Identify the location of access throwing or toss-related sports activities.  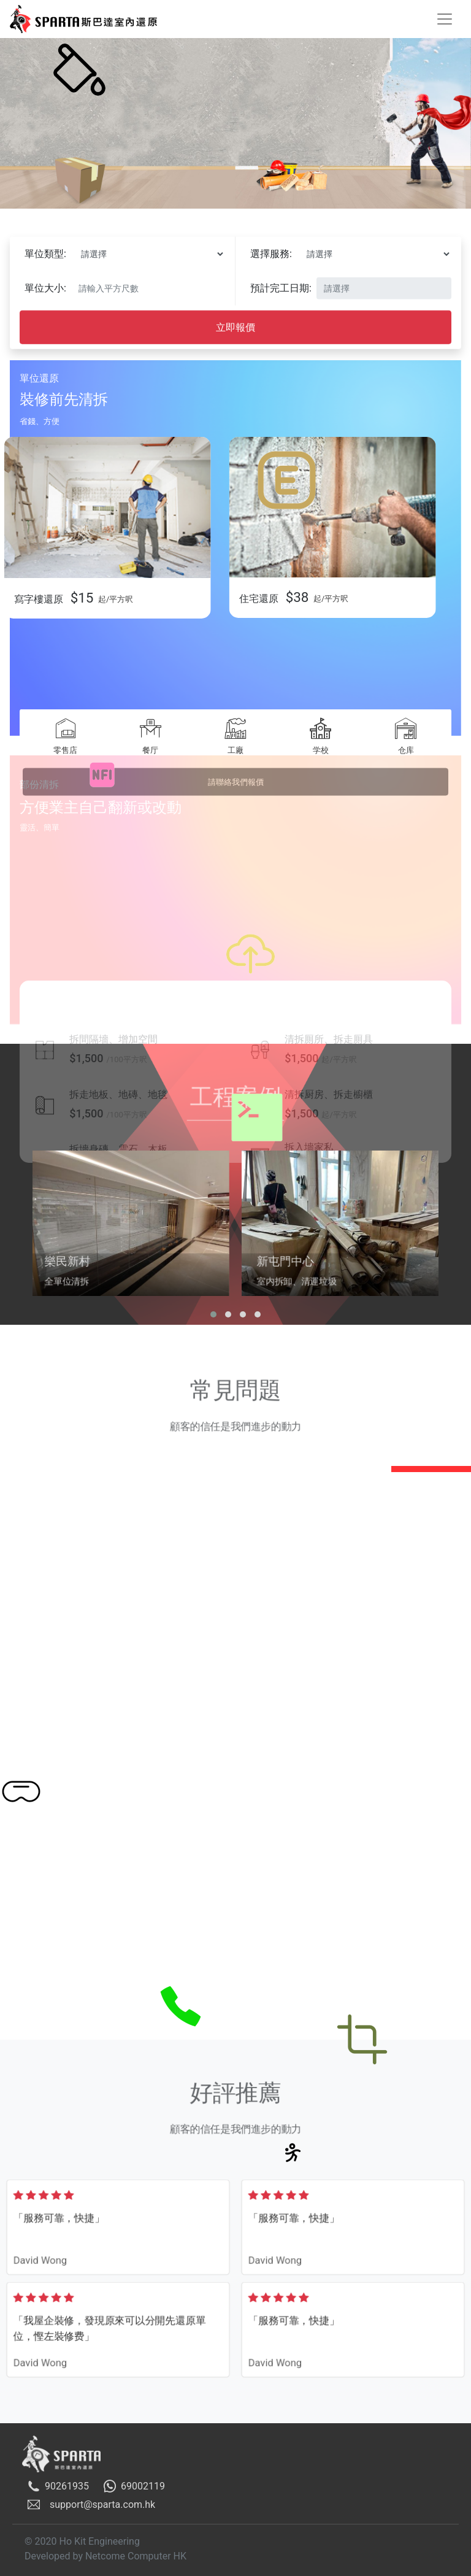
(292, 2152).